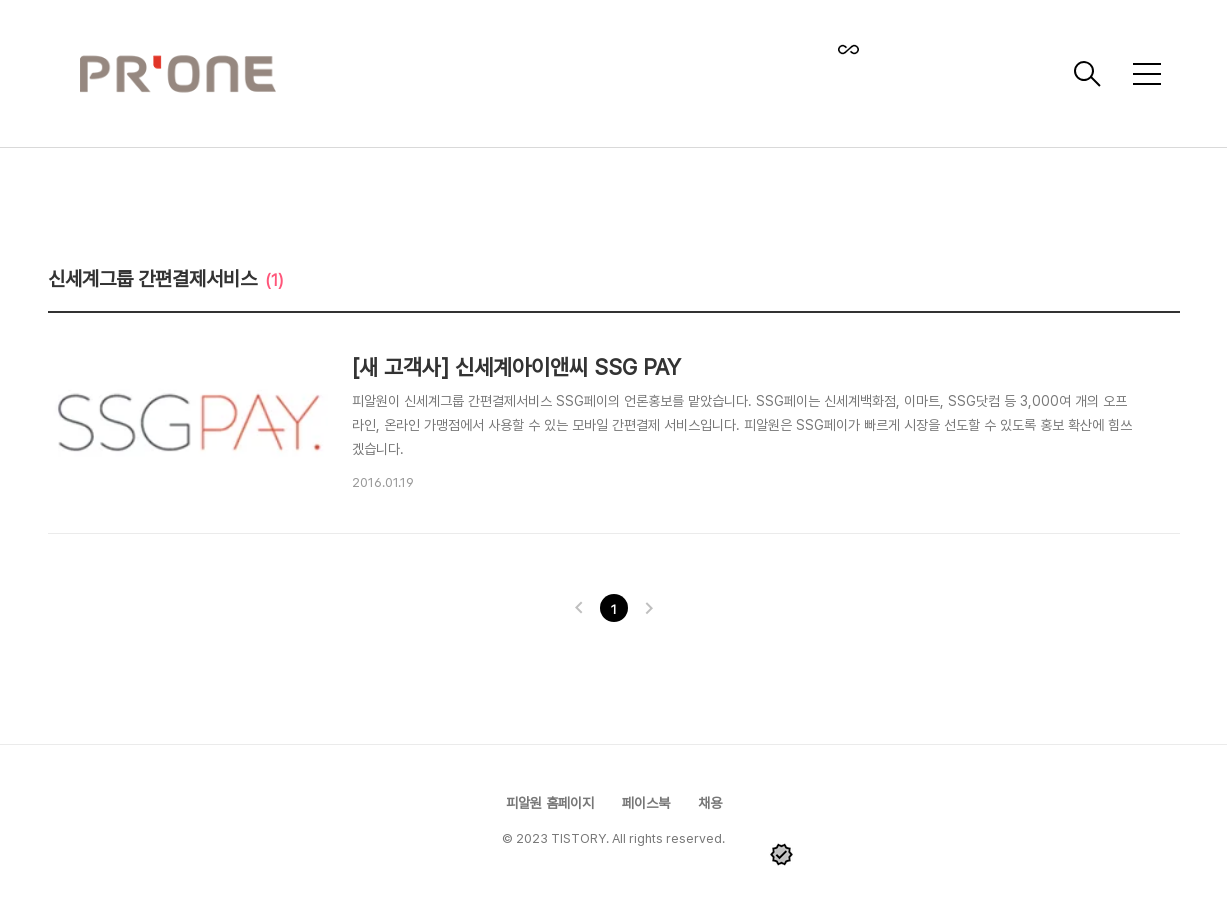 The width and height of the screenshot is (1227, 897). What do you see at coordinates (781, 854) in the screenshot?
I see `indicates a verified account or profile` at bounding box center [781, 854].